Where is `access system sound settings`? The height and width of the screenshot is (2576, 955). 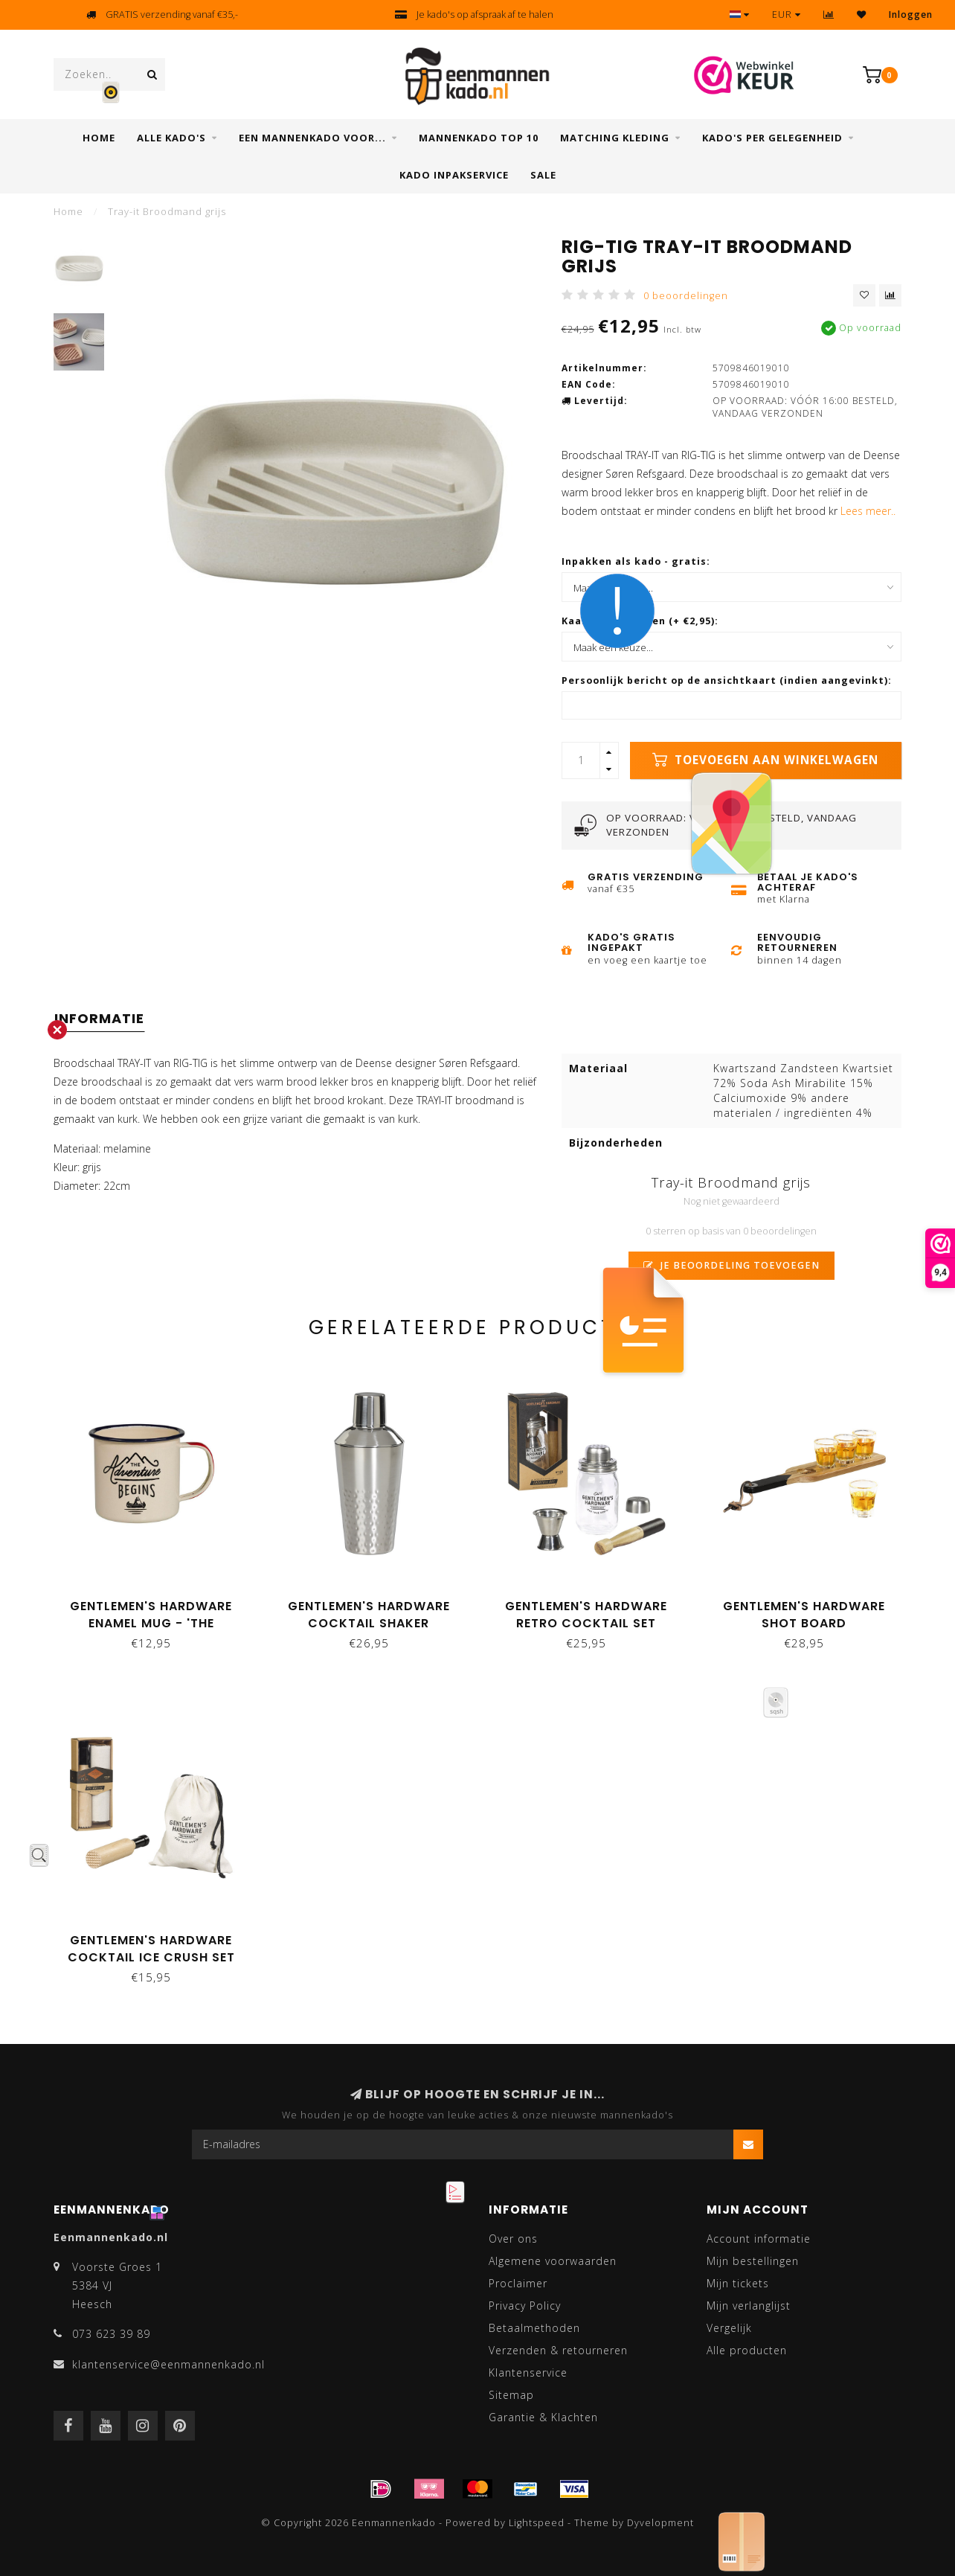 access system sound settings is located at coordinates (111, 92).